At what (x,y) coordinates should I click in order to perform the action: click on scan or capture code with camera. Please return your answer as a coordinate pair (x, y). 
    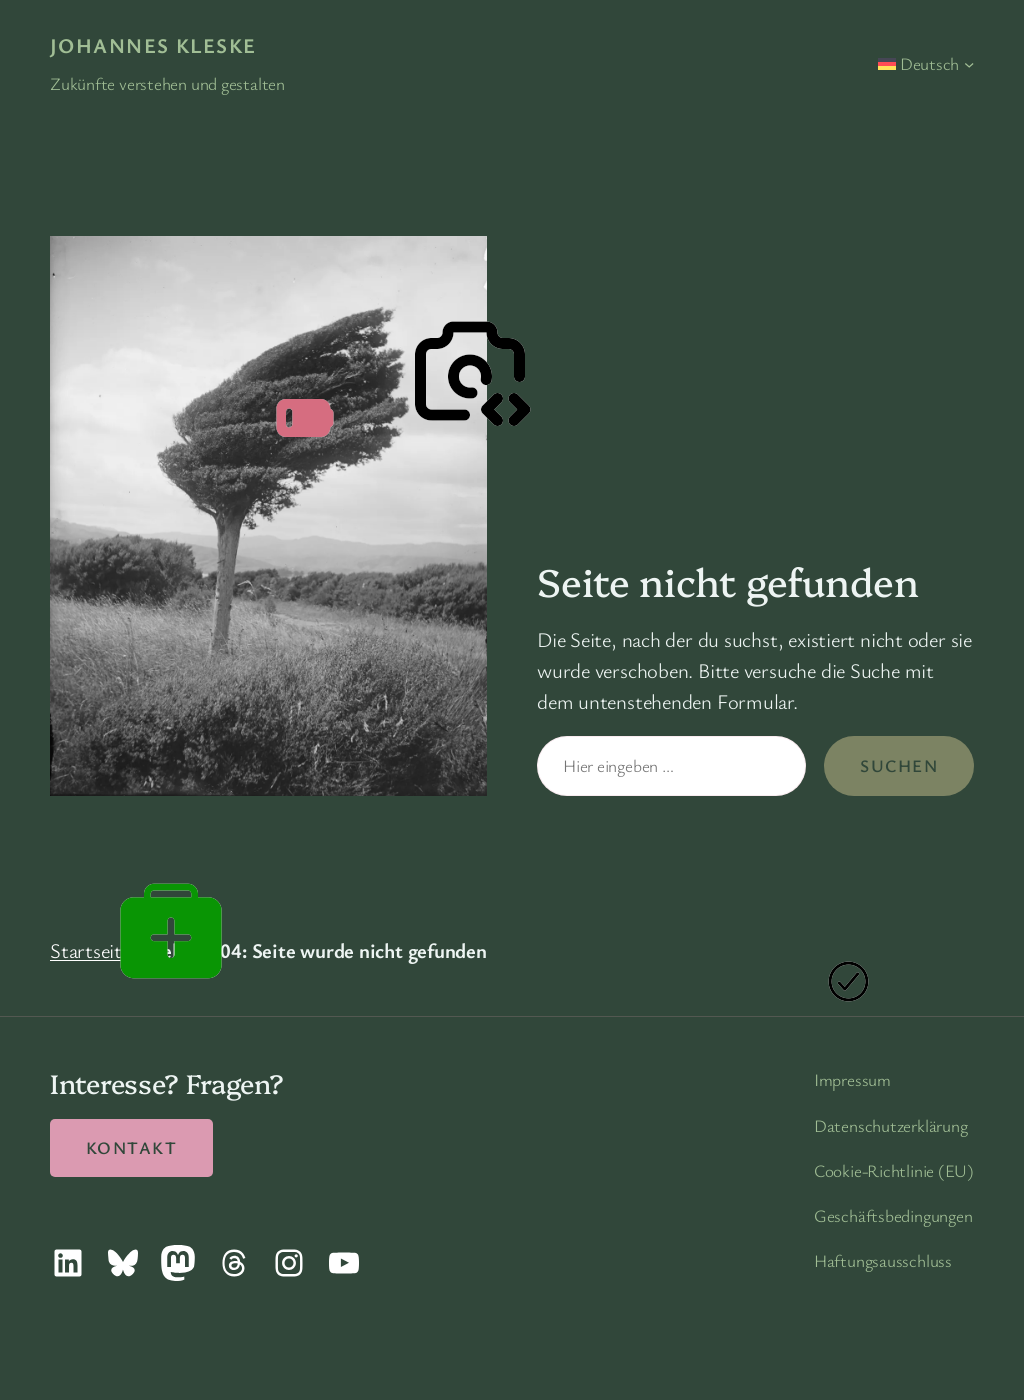
    Looking at the image, I should click on (470, 371).